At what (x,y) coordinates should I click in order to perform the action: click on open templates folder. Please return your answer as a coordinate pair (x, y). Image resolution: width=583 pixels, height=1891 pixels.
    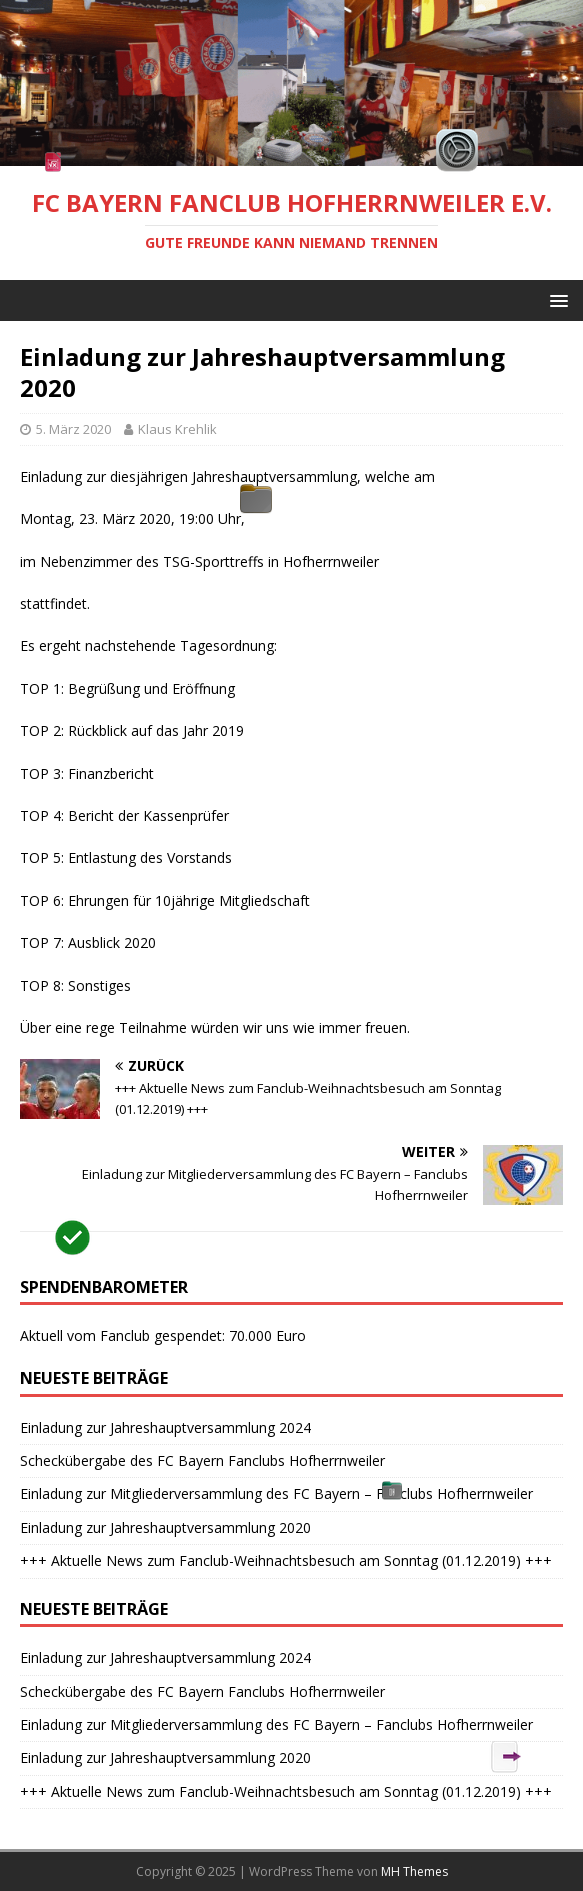
    Looking at the image, I should click on (392, 1490).